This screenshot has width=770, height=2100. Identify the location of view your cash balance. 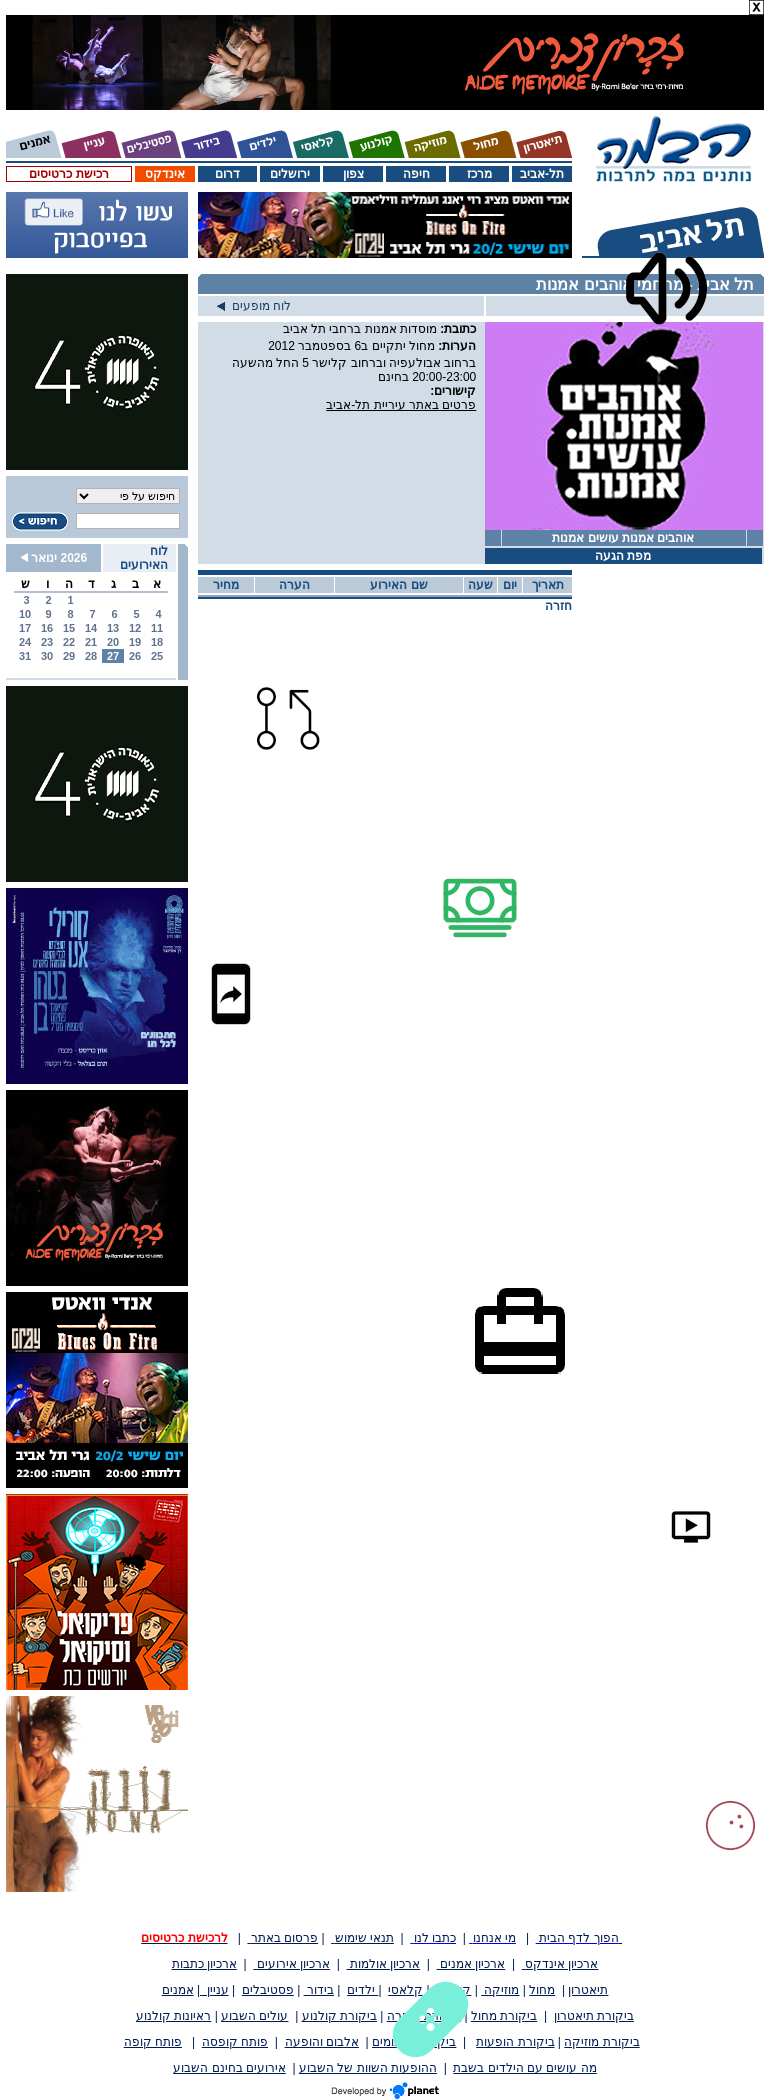
(480, 908).